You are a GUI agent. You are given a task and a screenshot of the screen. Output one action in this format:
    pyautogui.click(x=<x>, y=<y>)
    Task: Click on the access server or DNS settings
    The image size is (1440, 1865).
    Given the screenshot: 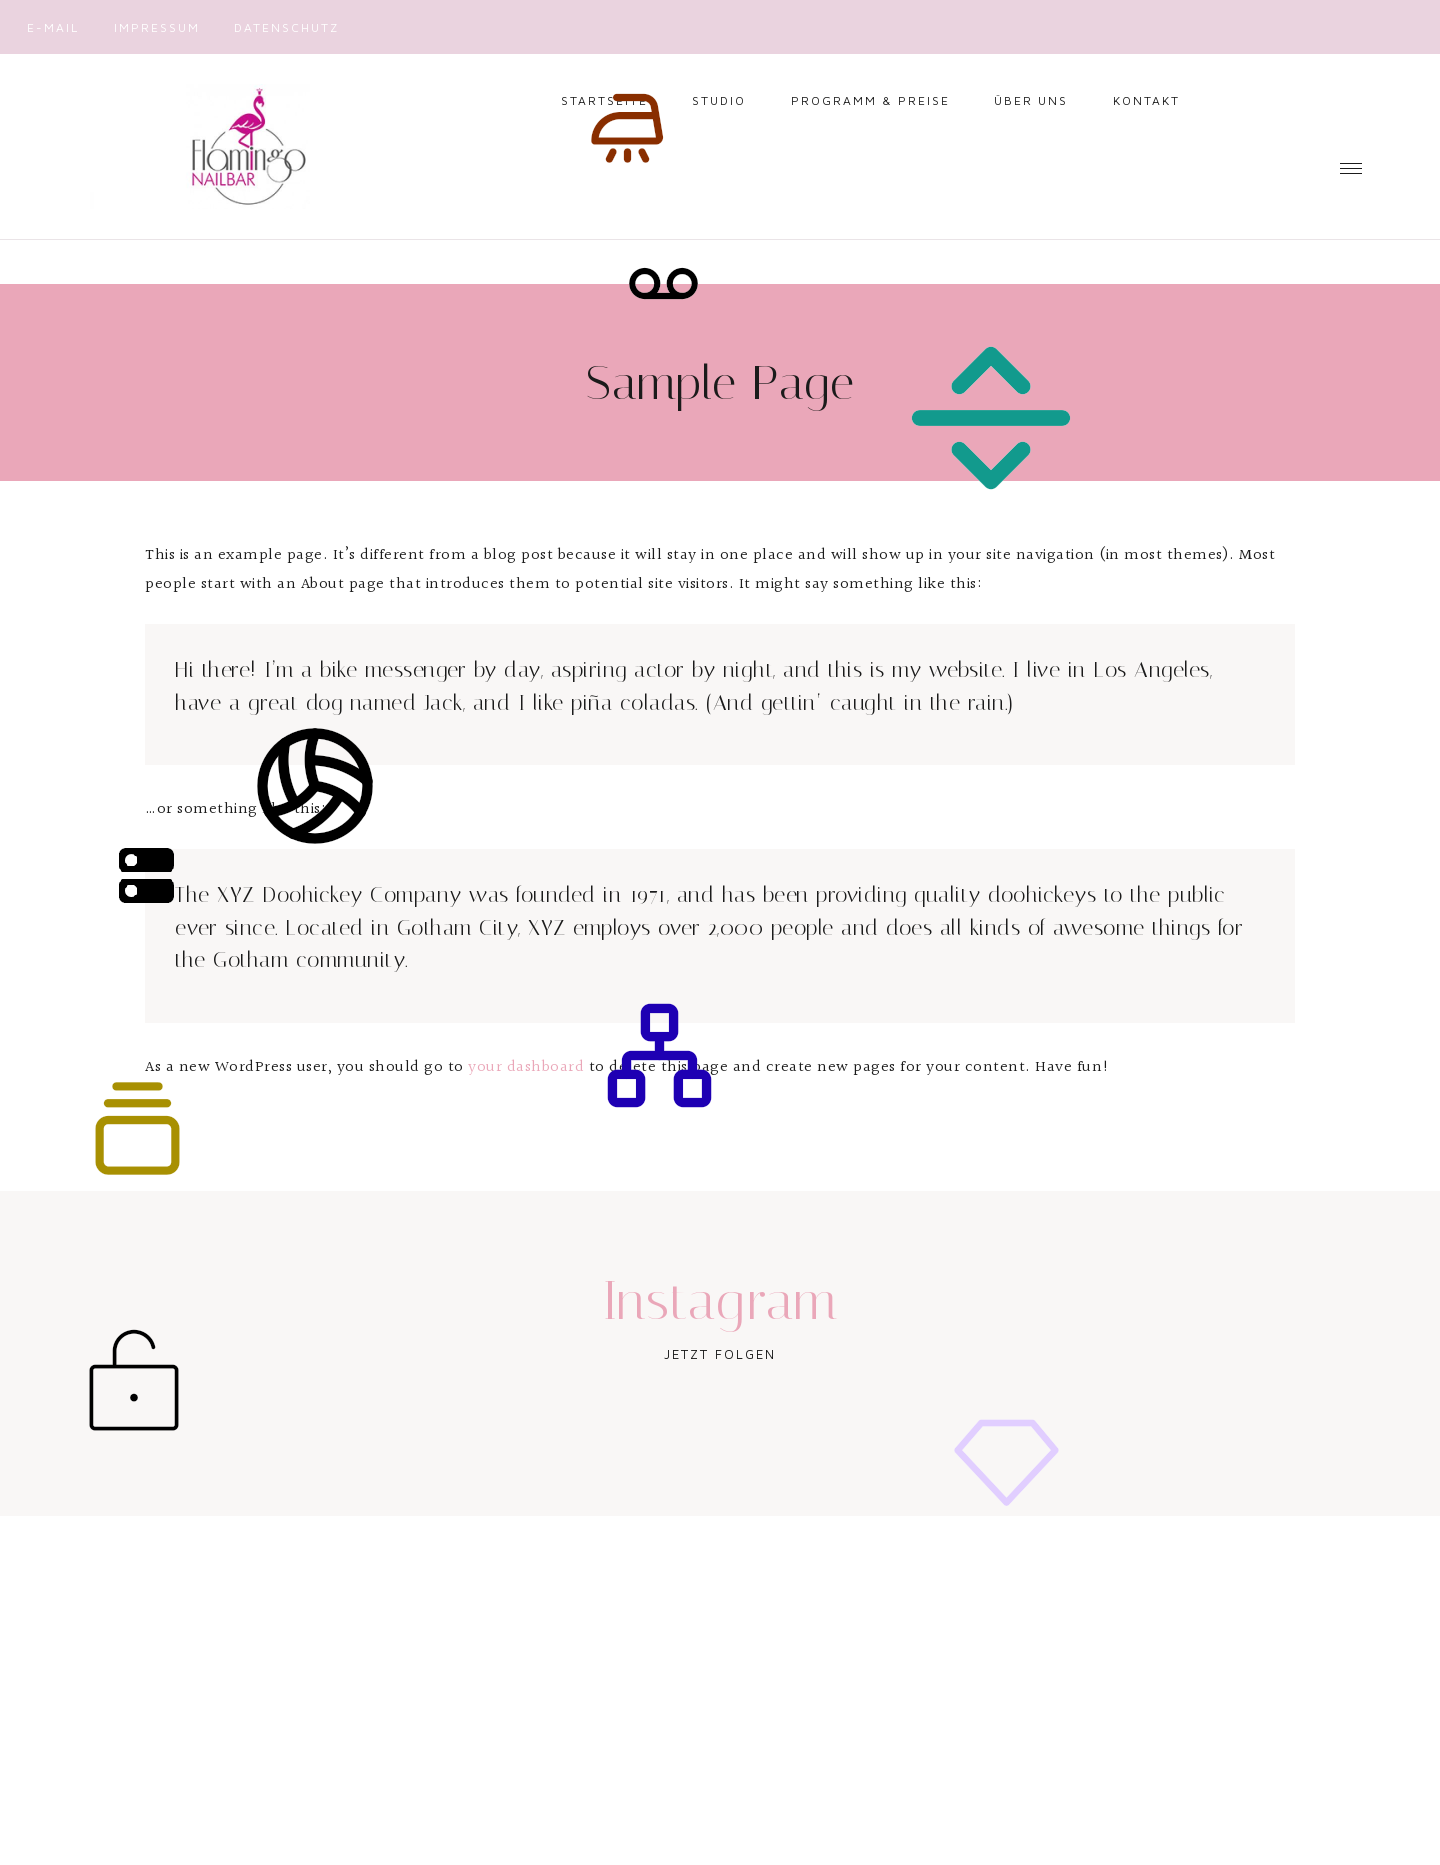 What is the action you would take?
    pyautogui.click(x=146, y=875)
    